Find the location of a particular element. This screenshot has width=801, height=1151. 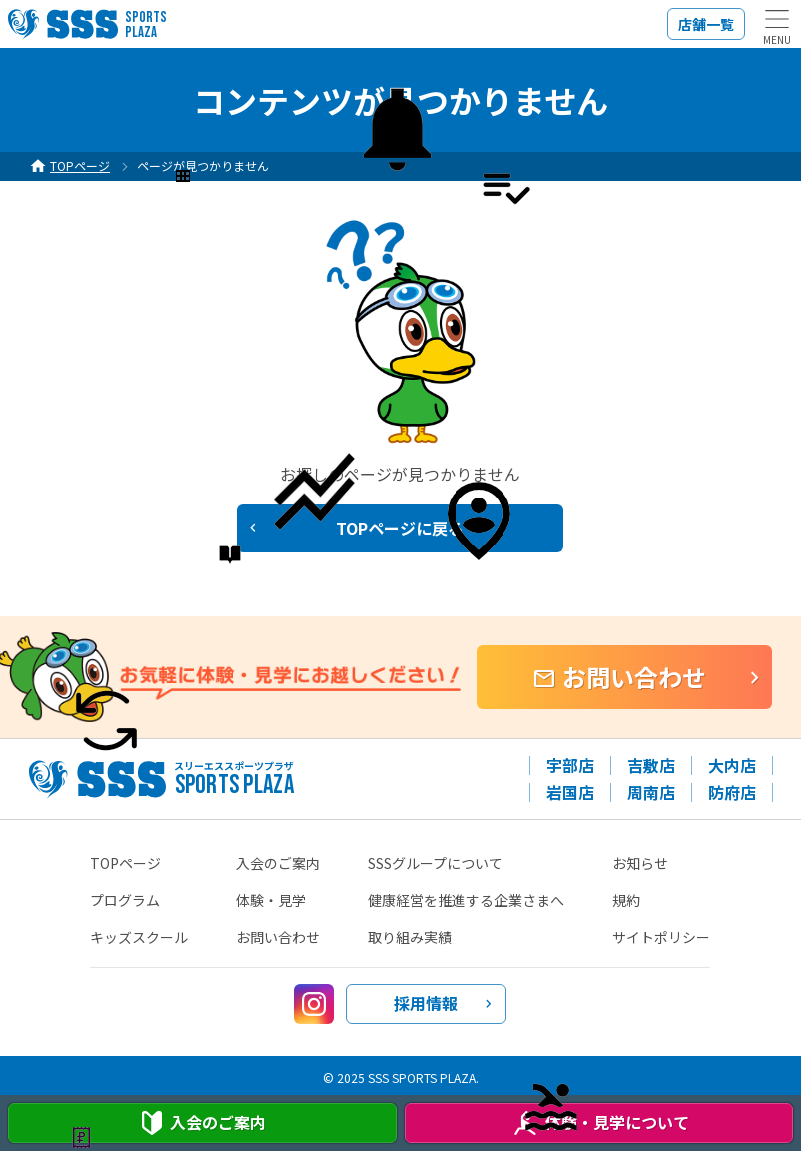

refresh or reload content is located at coordinates (106, 720).